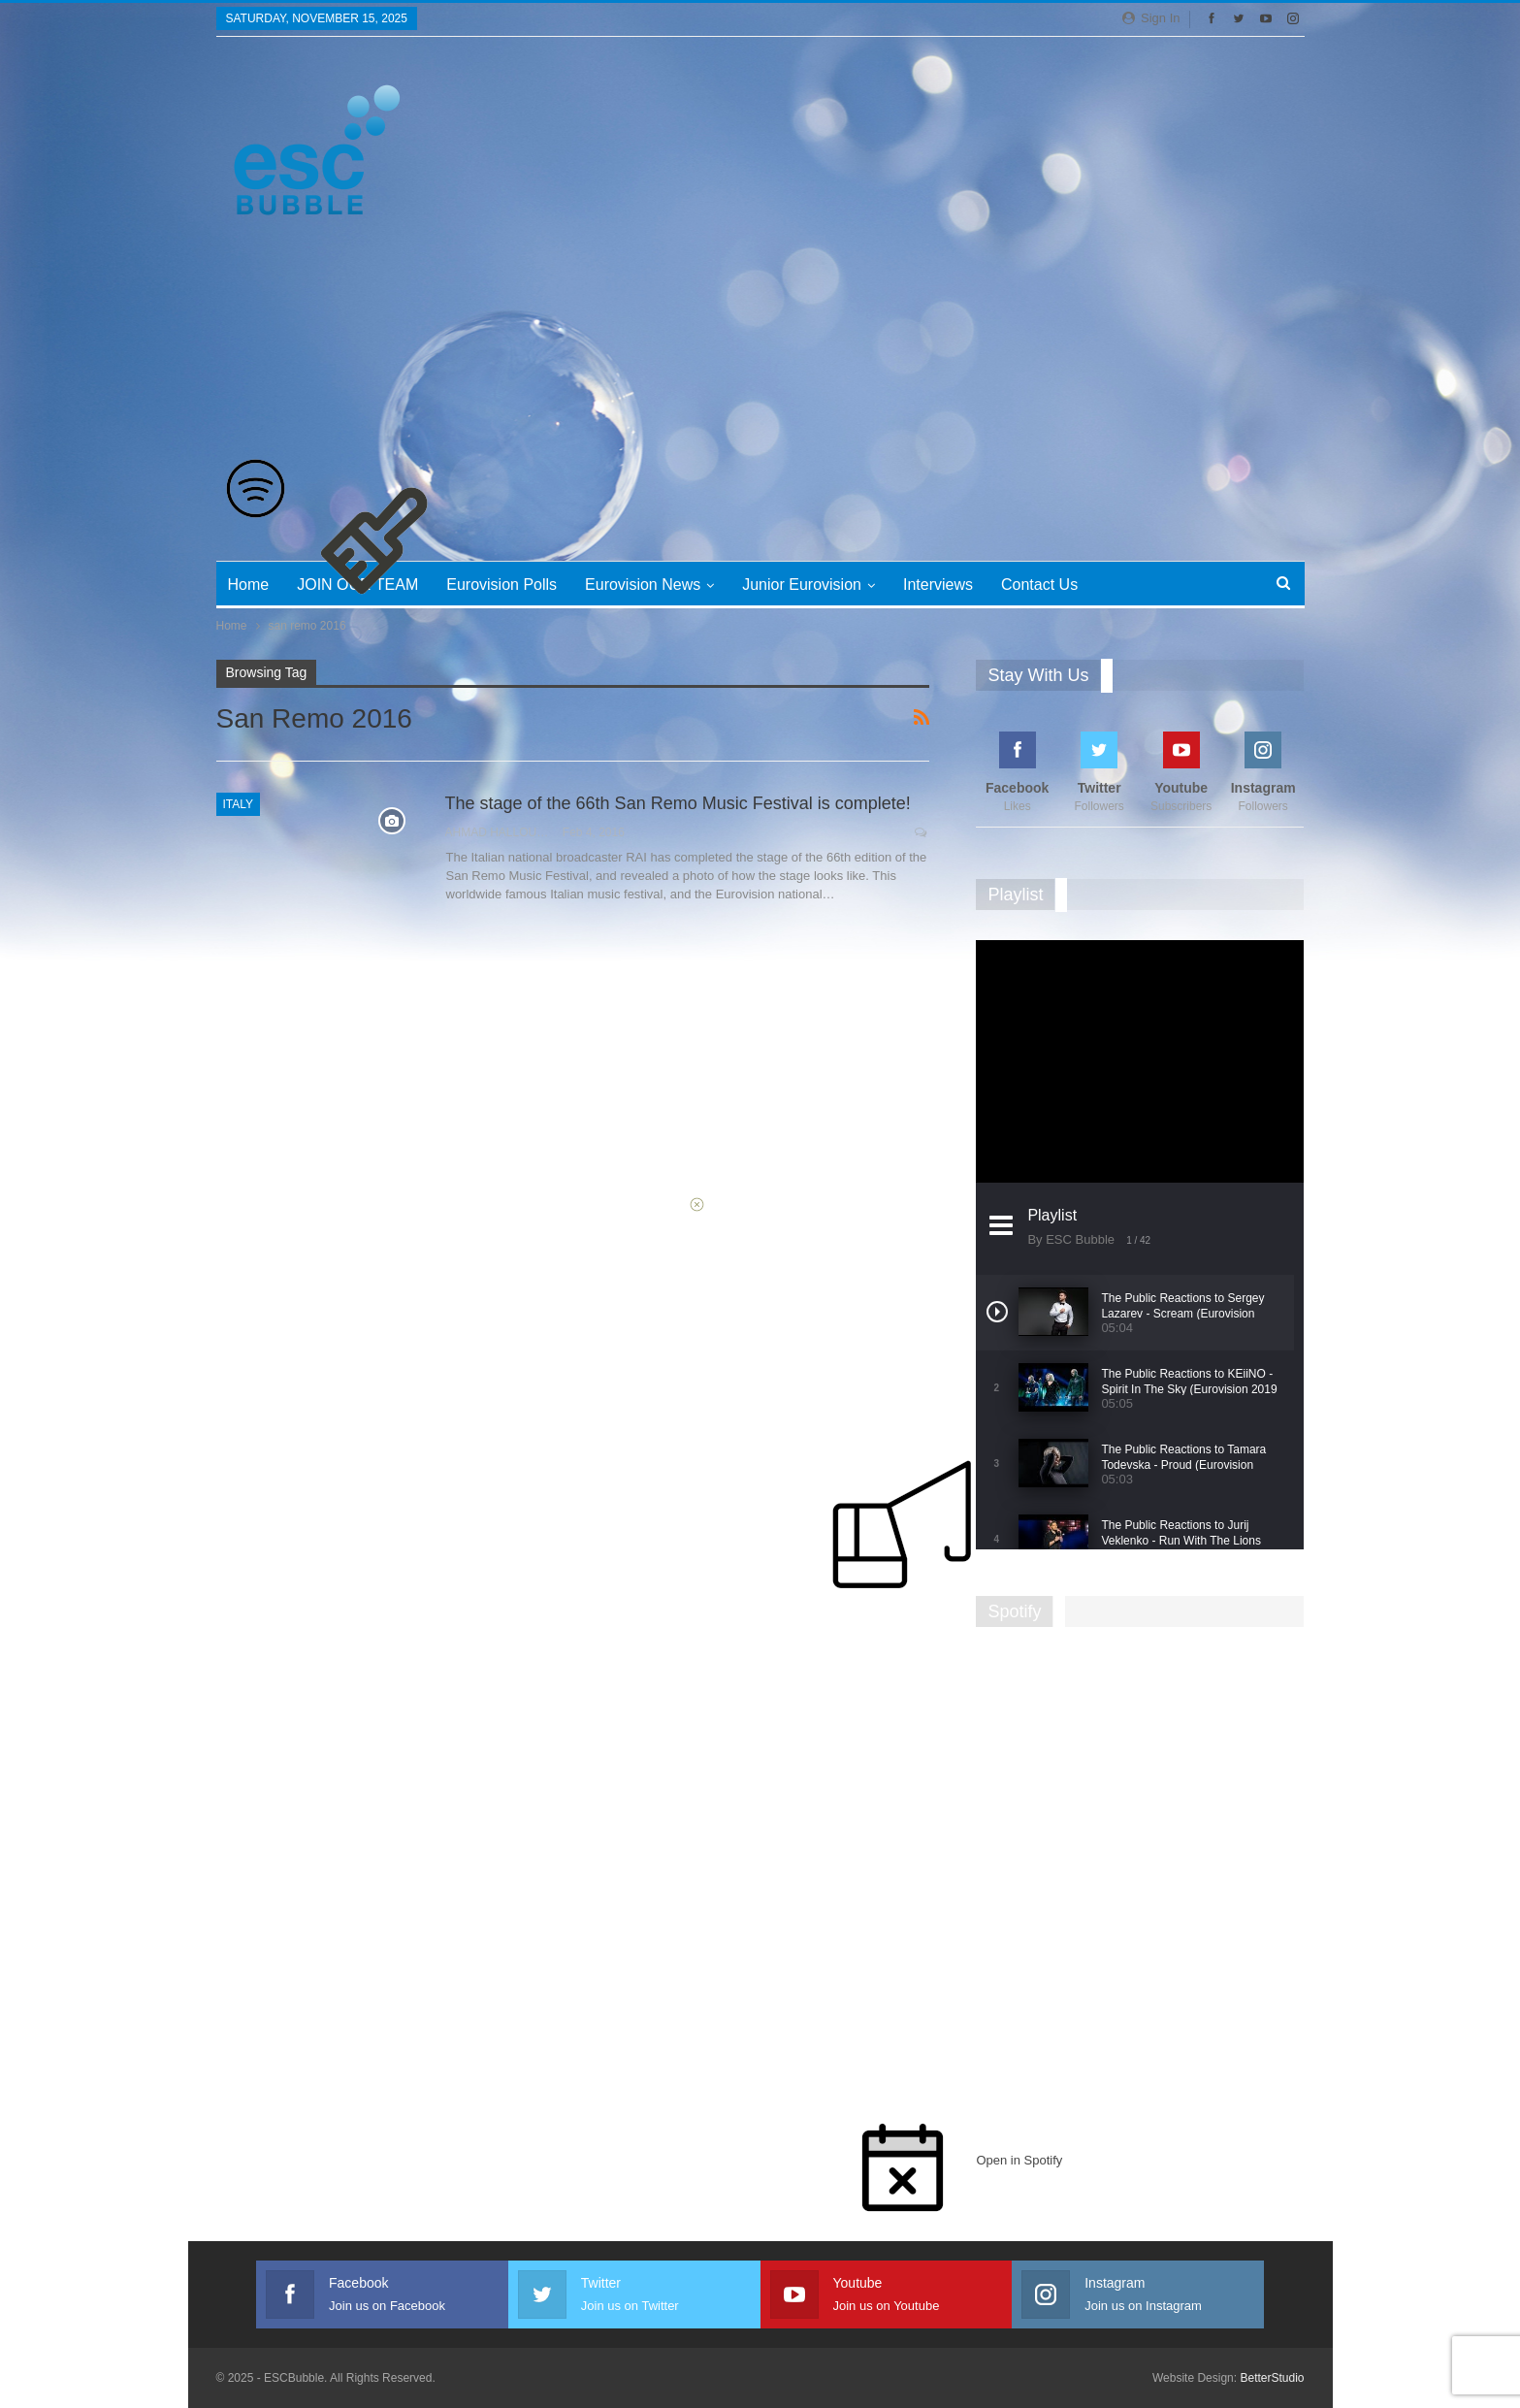 This screenshot has height=2408, width=1520. What do you see at coordinates (904, 1532) in the screenshot?
I see `construction or building in progress` at bounding box center [904, 1532].